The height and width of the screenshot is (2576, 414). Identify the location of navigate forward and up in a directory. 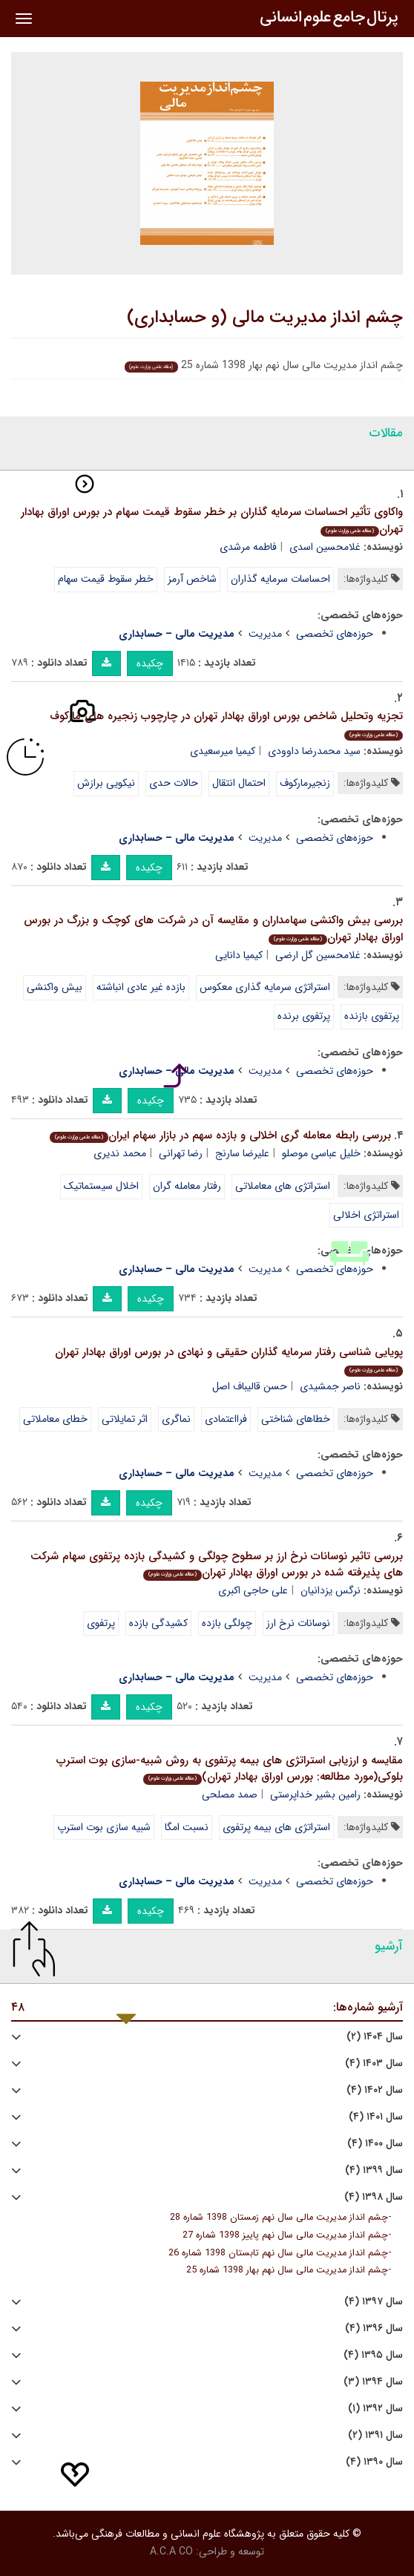
(175, 1075).